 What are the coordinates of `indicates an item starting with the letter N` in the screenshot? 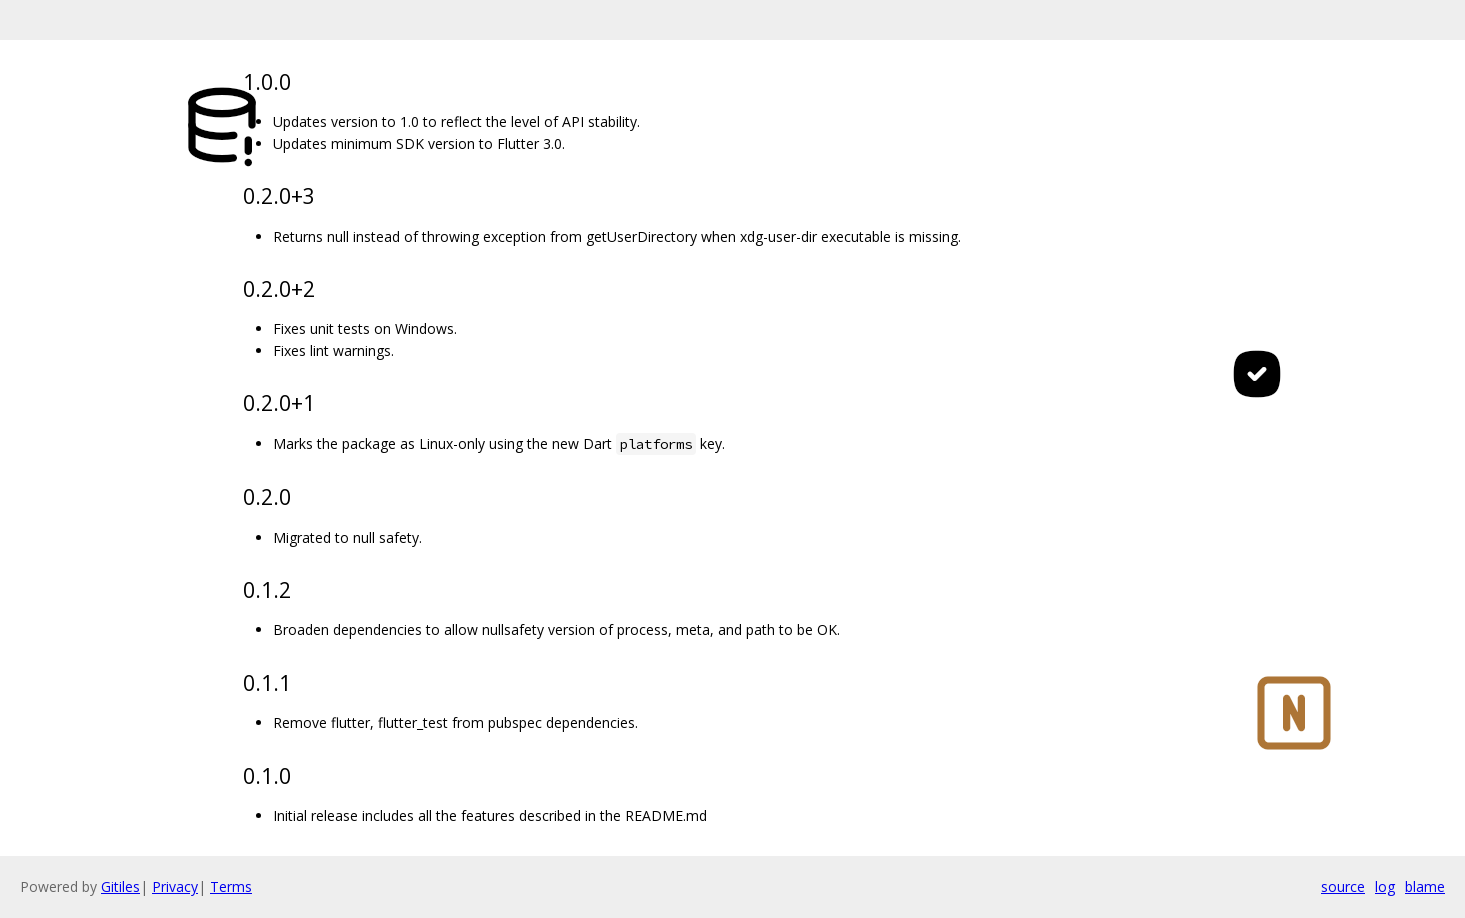 It's located at (1294, 713).